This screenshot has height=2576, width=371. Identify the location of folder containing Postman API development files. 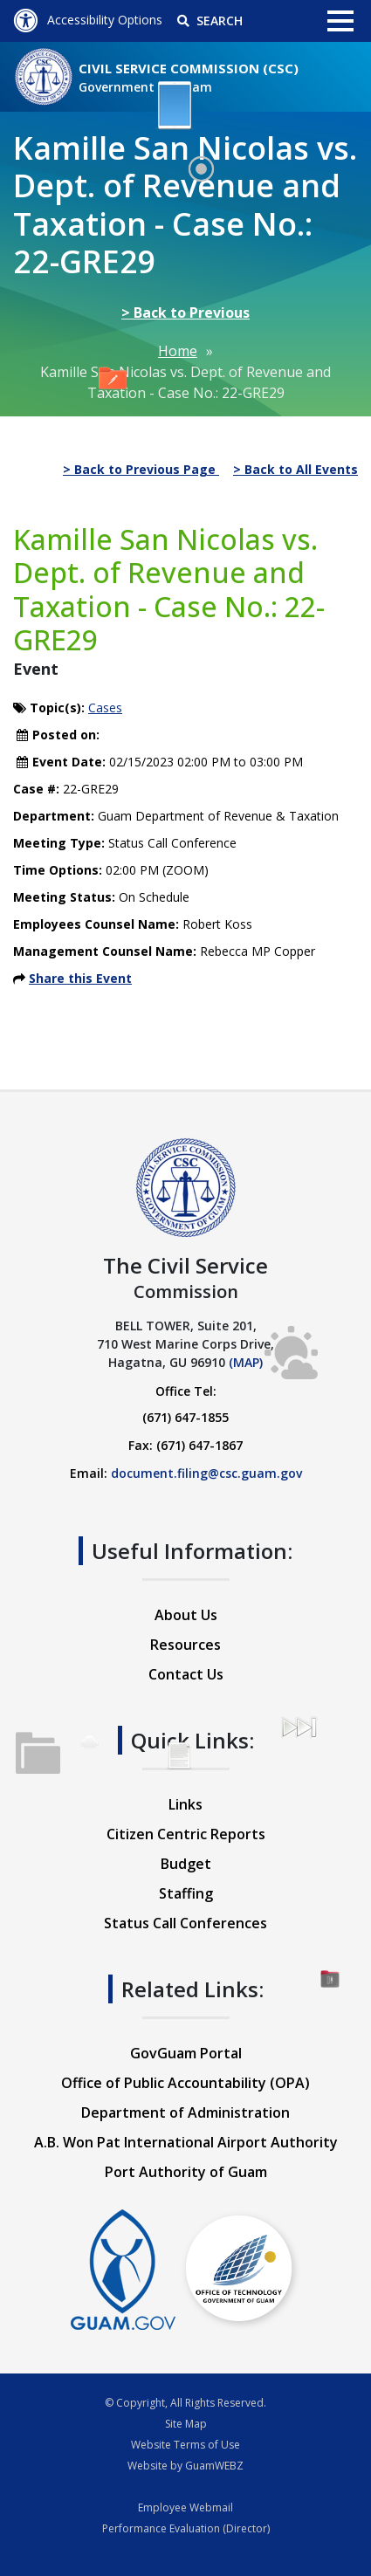
(113, 379).